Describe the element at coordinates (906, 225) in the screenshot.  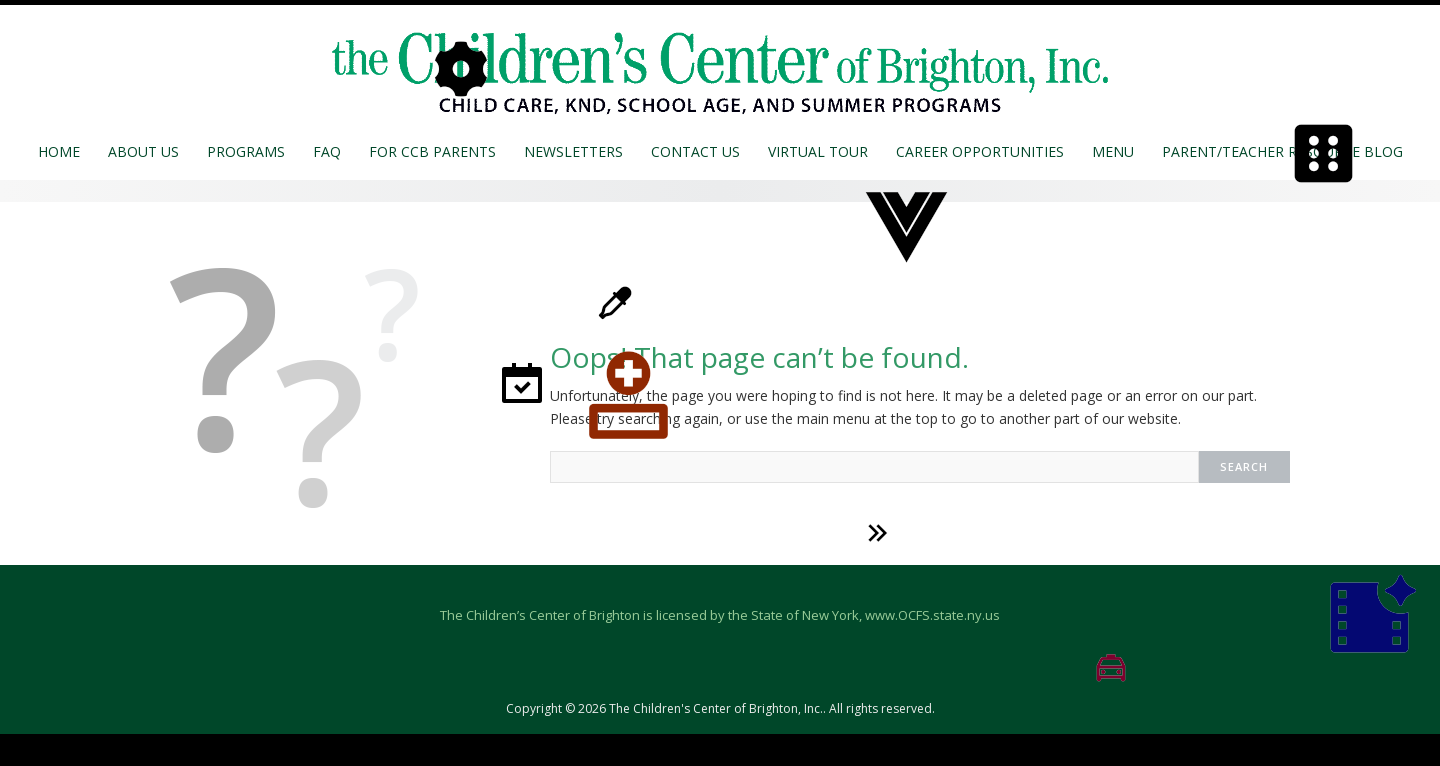
I see `vue.js framework logo` at that location.